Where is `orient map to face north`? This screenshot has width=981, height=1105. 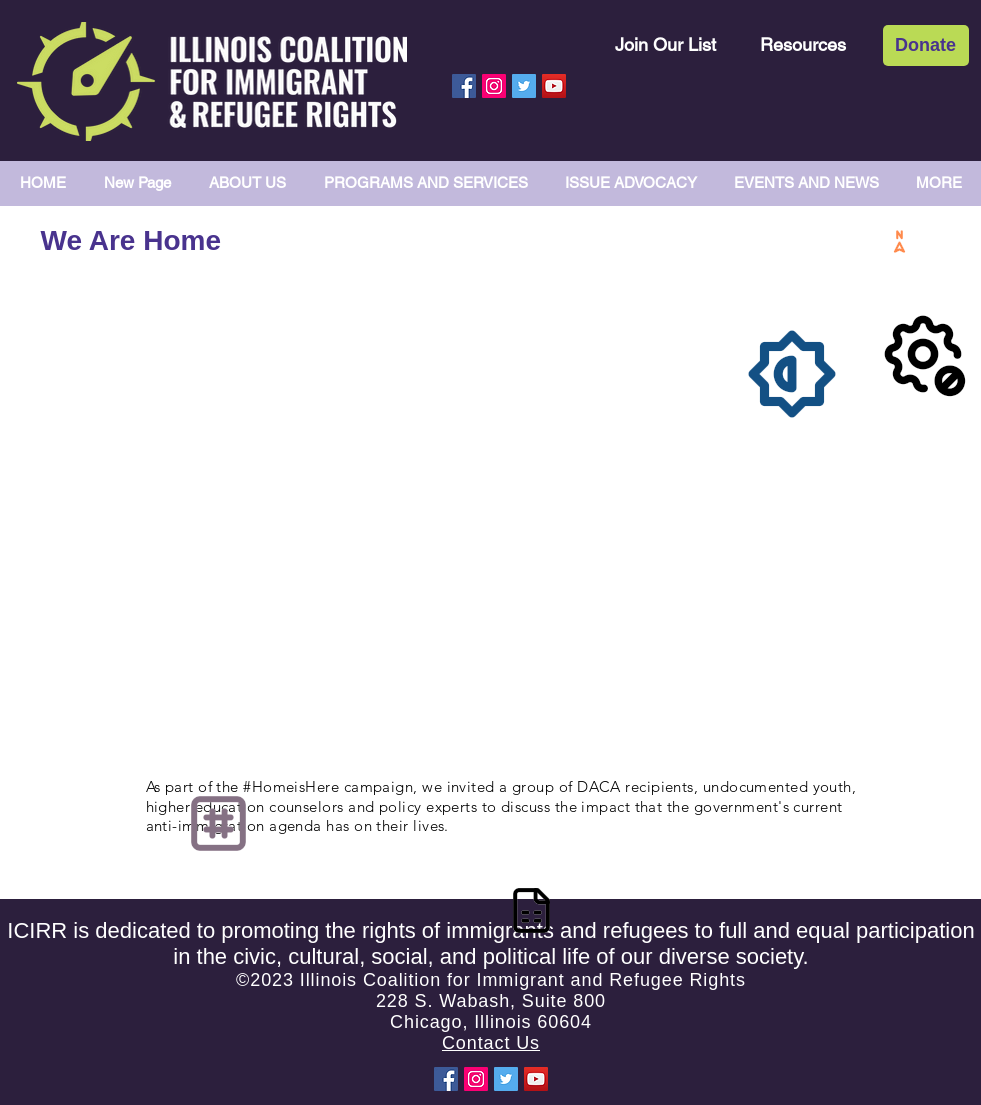 orient map to face north is located at coordinates (899, 241).